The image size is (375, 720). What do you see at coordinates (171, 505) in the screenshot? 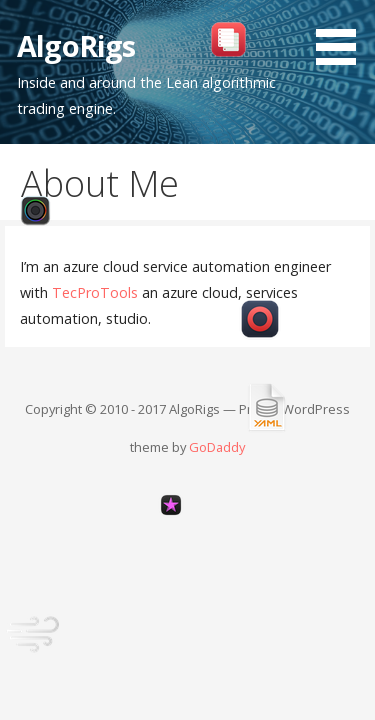
I see `open the iTunes Store app` at bounding box center [171, 505].